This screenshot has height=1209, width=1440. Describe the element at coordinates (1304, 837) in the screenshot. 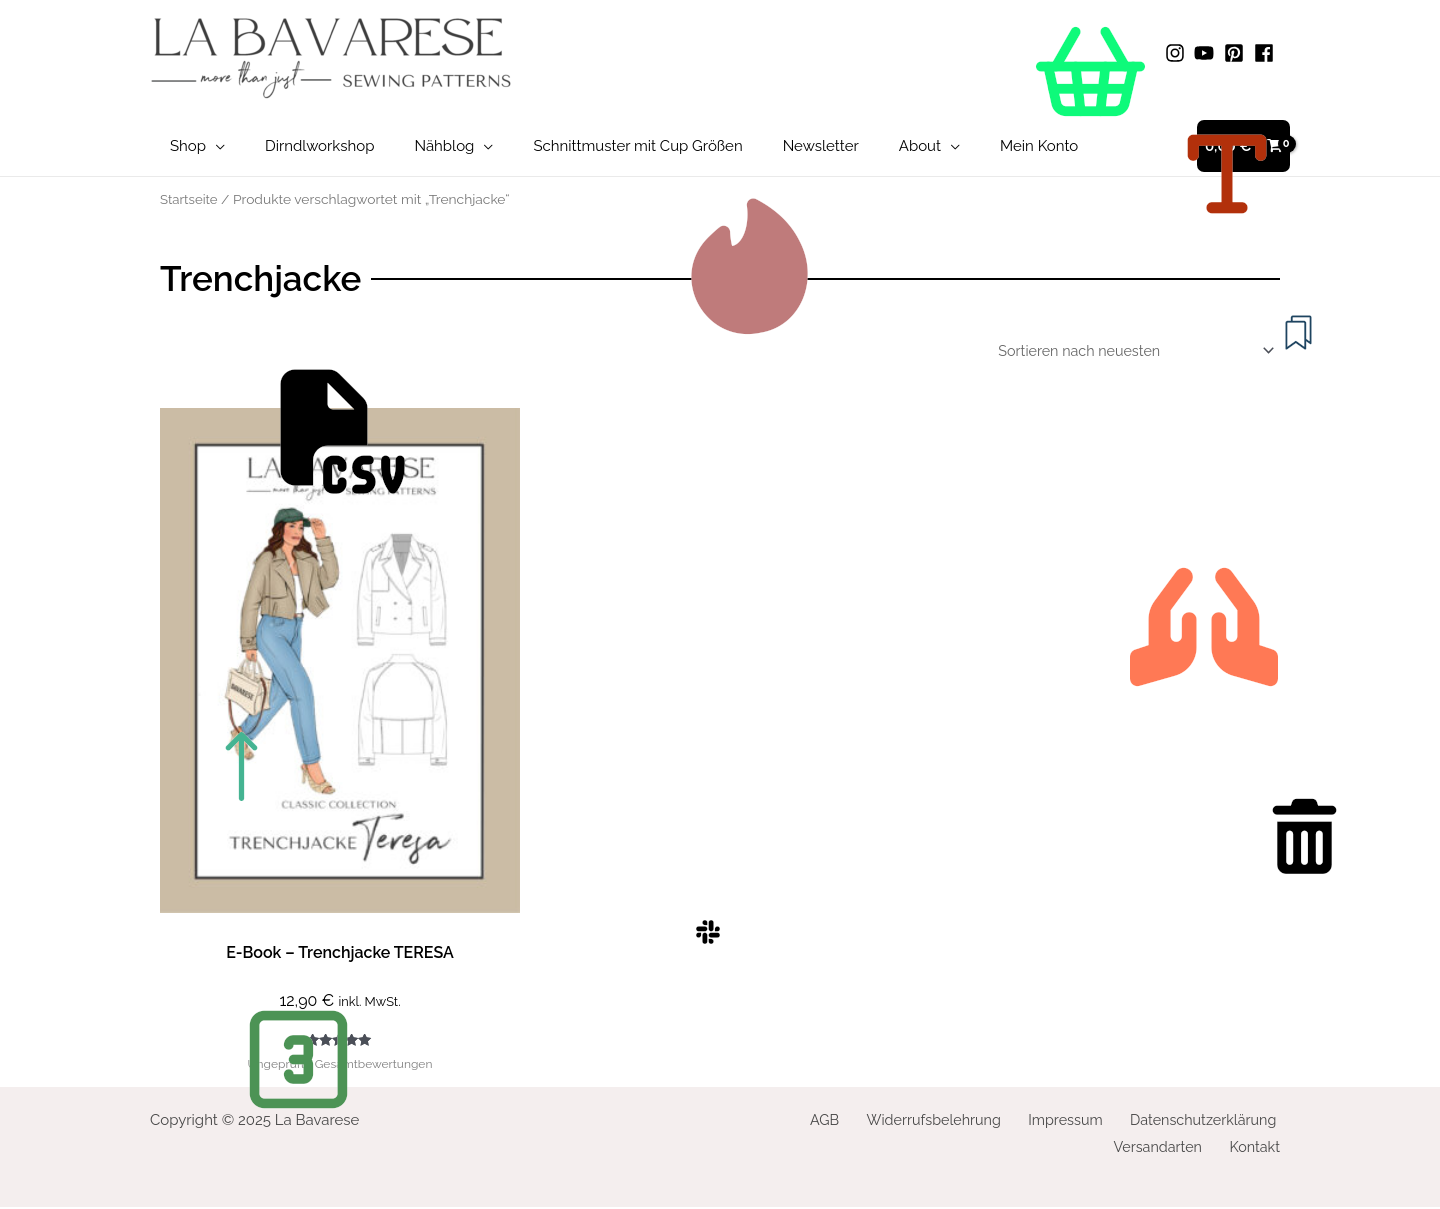

I see `delete selected item` at that location.